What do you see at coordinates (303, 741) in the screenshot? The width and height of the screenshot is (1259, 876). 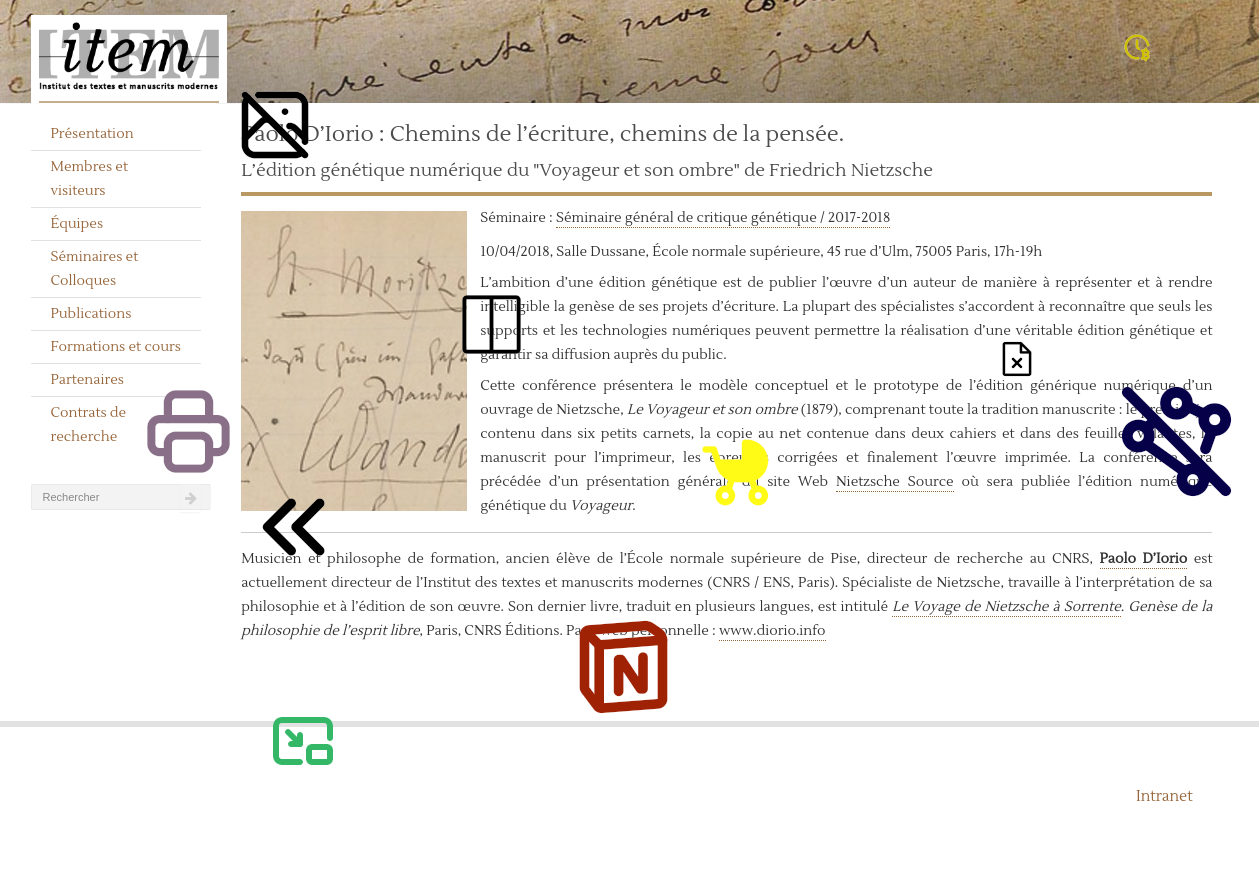 I see `enable picture-in-picture mode` at bounding box center [303, 741].